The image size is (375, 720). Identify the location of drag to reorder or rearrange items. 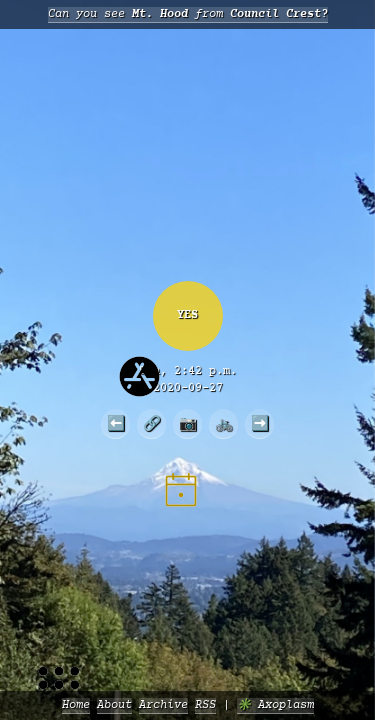
(59, 678).